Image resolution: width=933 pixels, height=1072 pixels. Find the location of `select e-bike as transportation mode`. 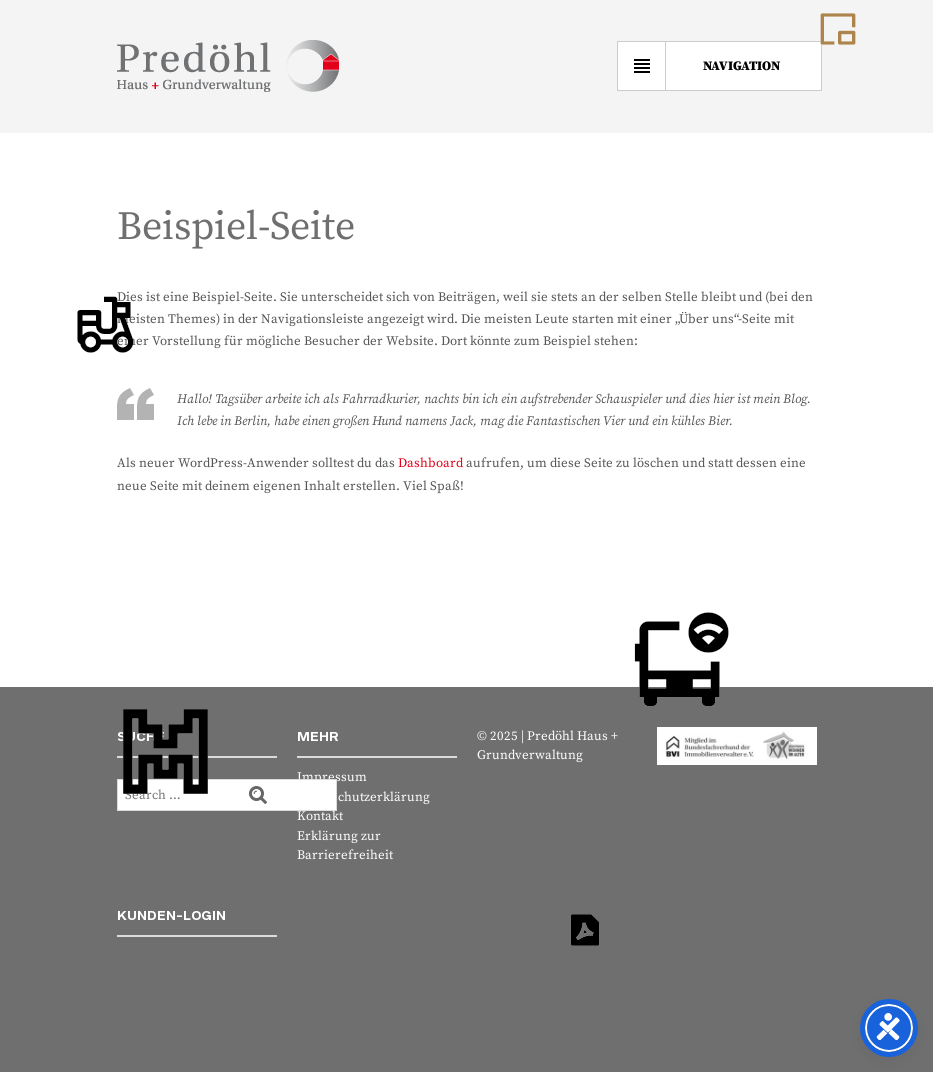

select e-bike as transportation mode is located at coordinates (104, 326).